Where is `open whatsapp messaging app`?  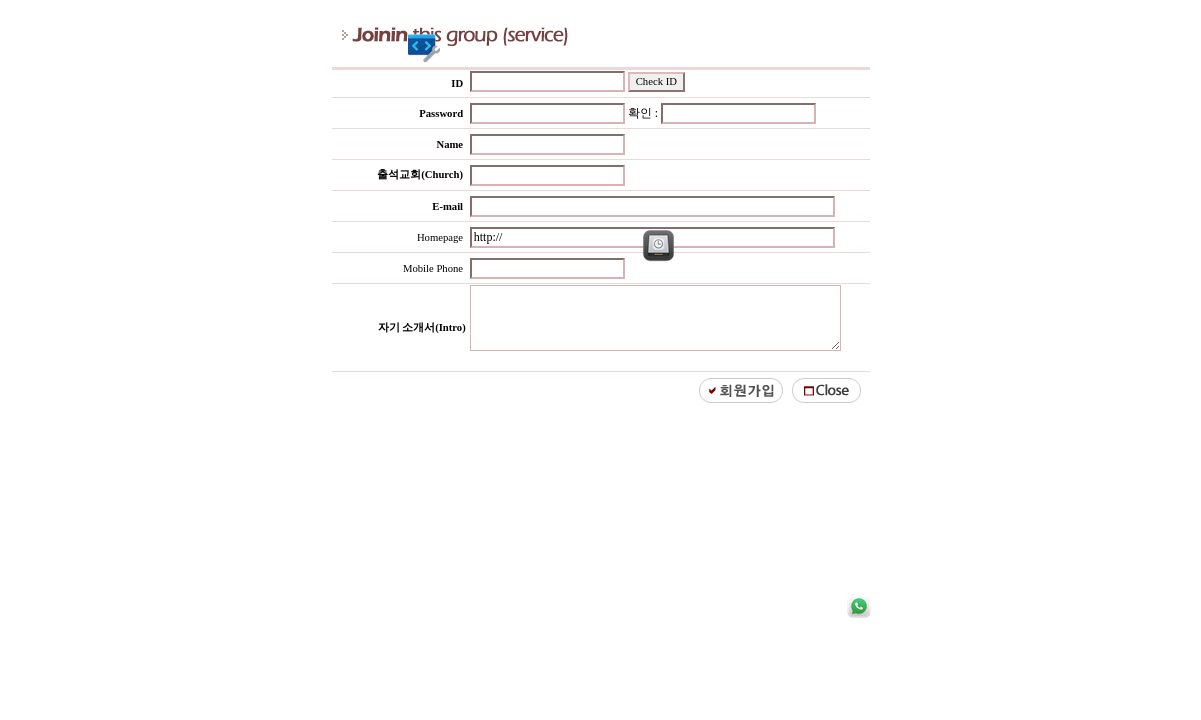 open whatsapp messaging app is located at coordinates (859, 606).